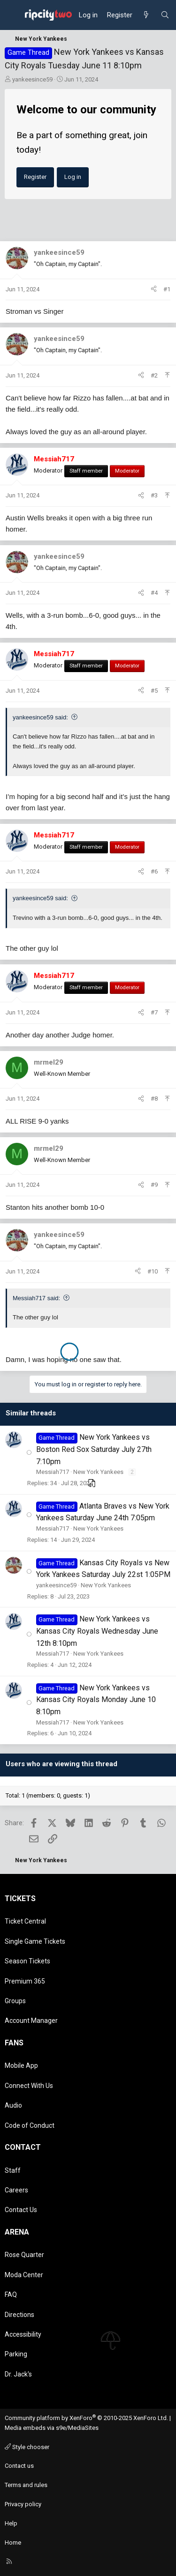 This screenshot has width=176, height=2576. What do you see at coordinates (110, 2340) in the screenshot?
I see `view weather protection or rain forecast` at bounding box center [110, 2340].